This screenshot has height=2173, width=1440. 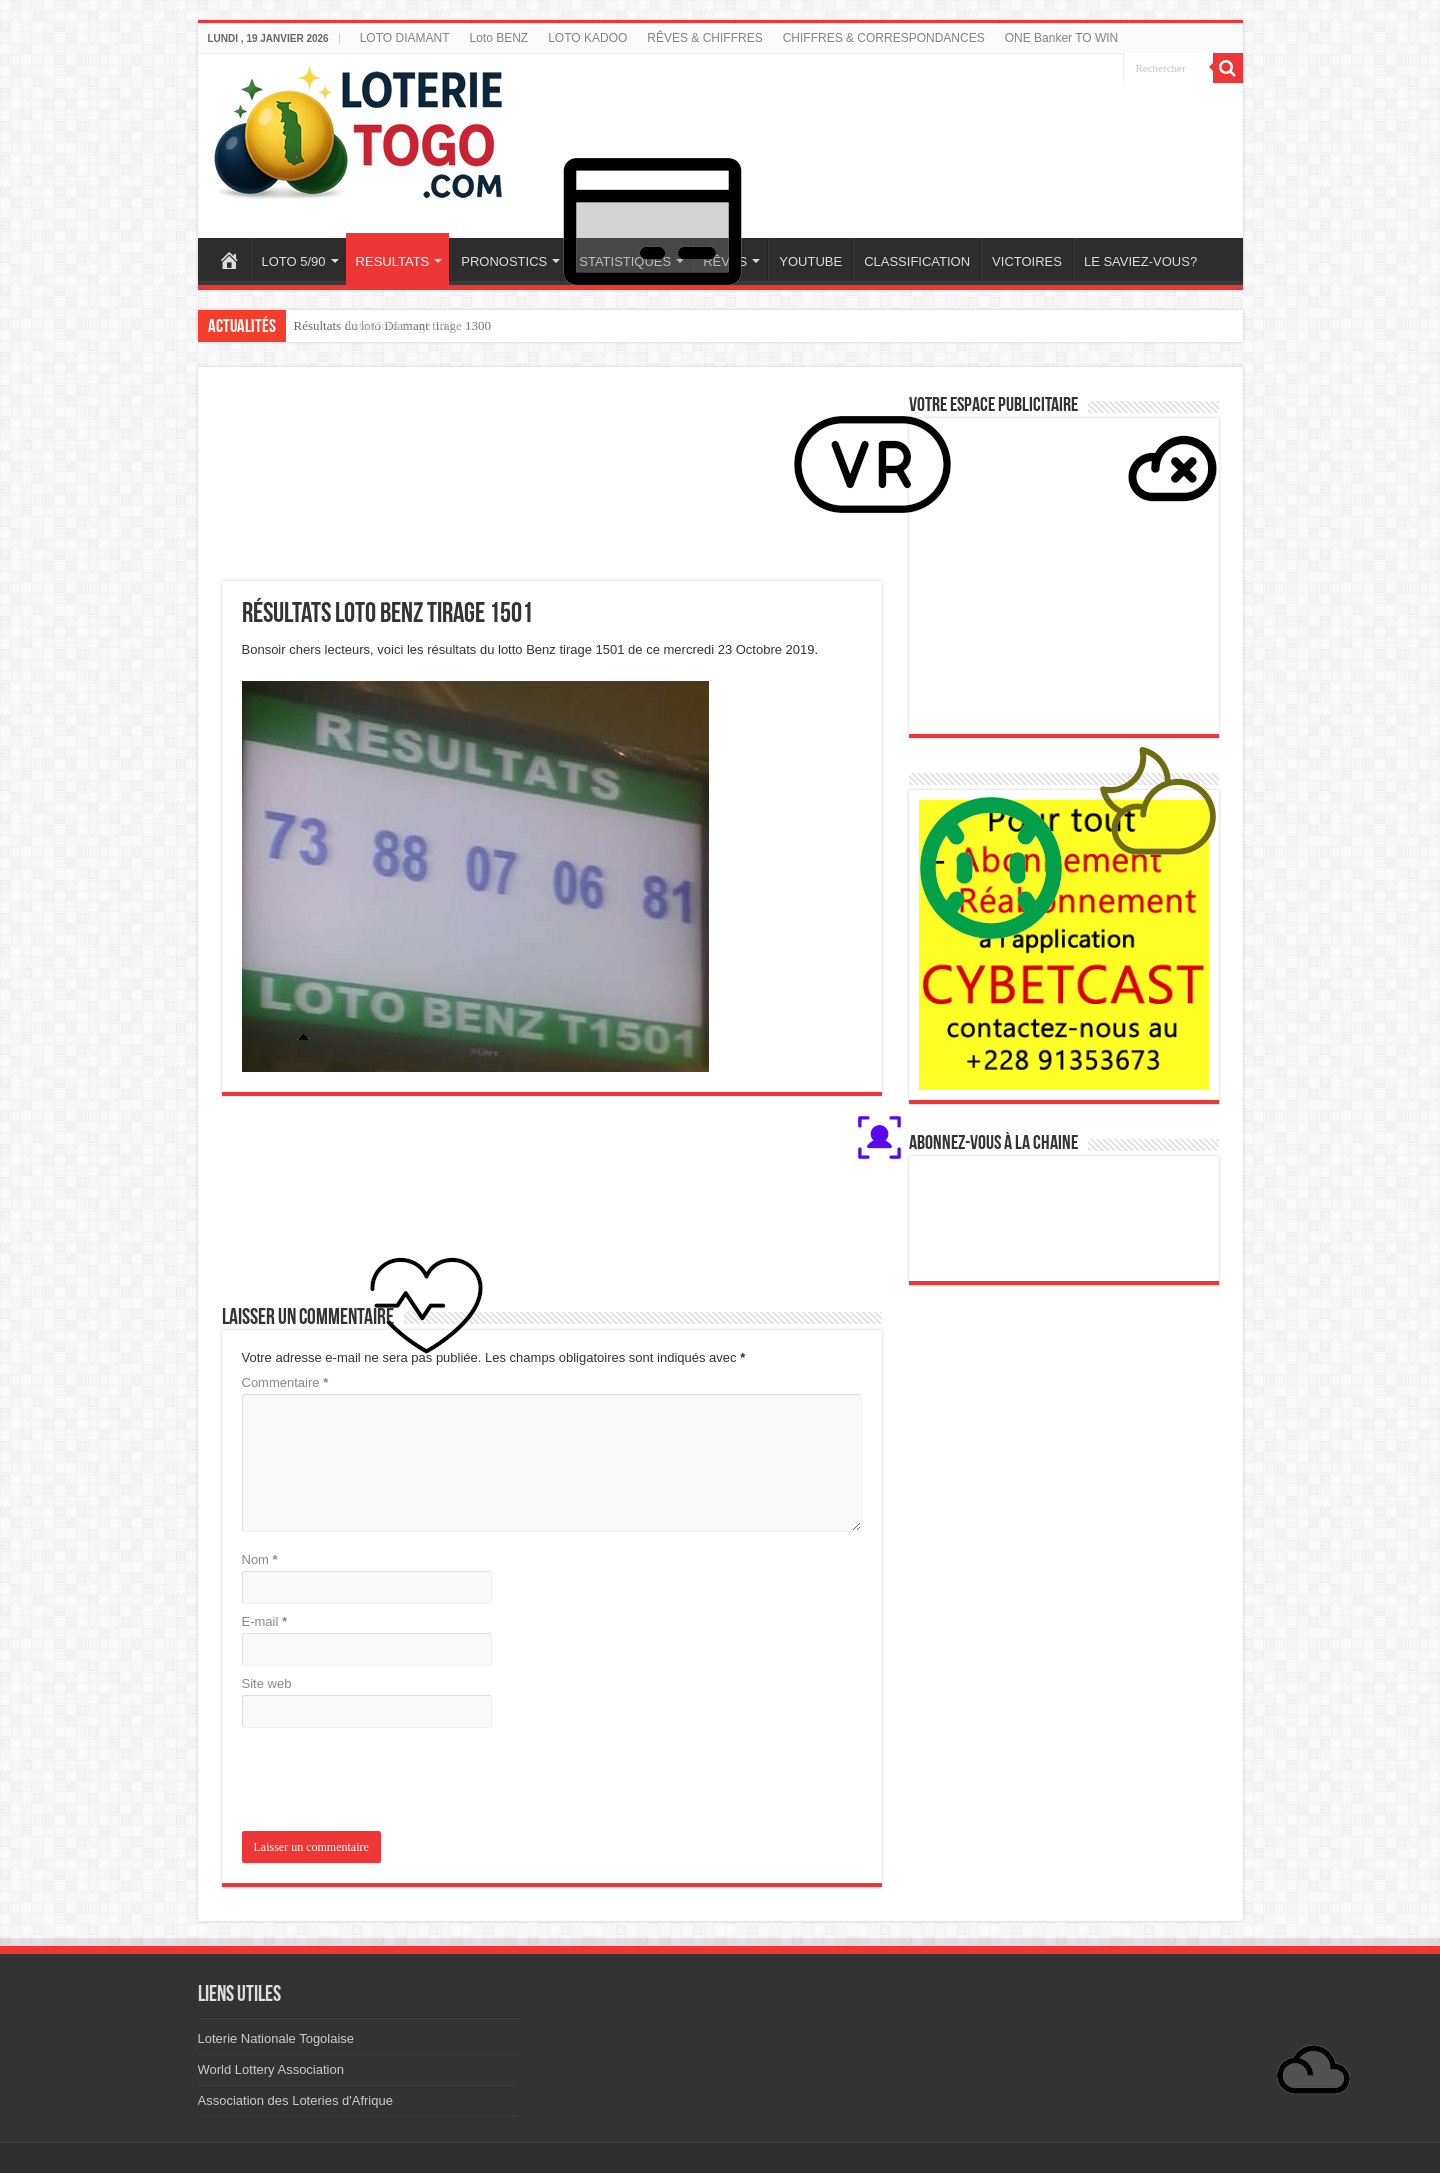 What do you see at coordinates (991, 868) in the screenshot?
I see `view baseball scores or stats` at bounding box center [991, 868].